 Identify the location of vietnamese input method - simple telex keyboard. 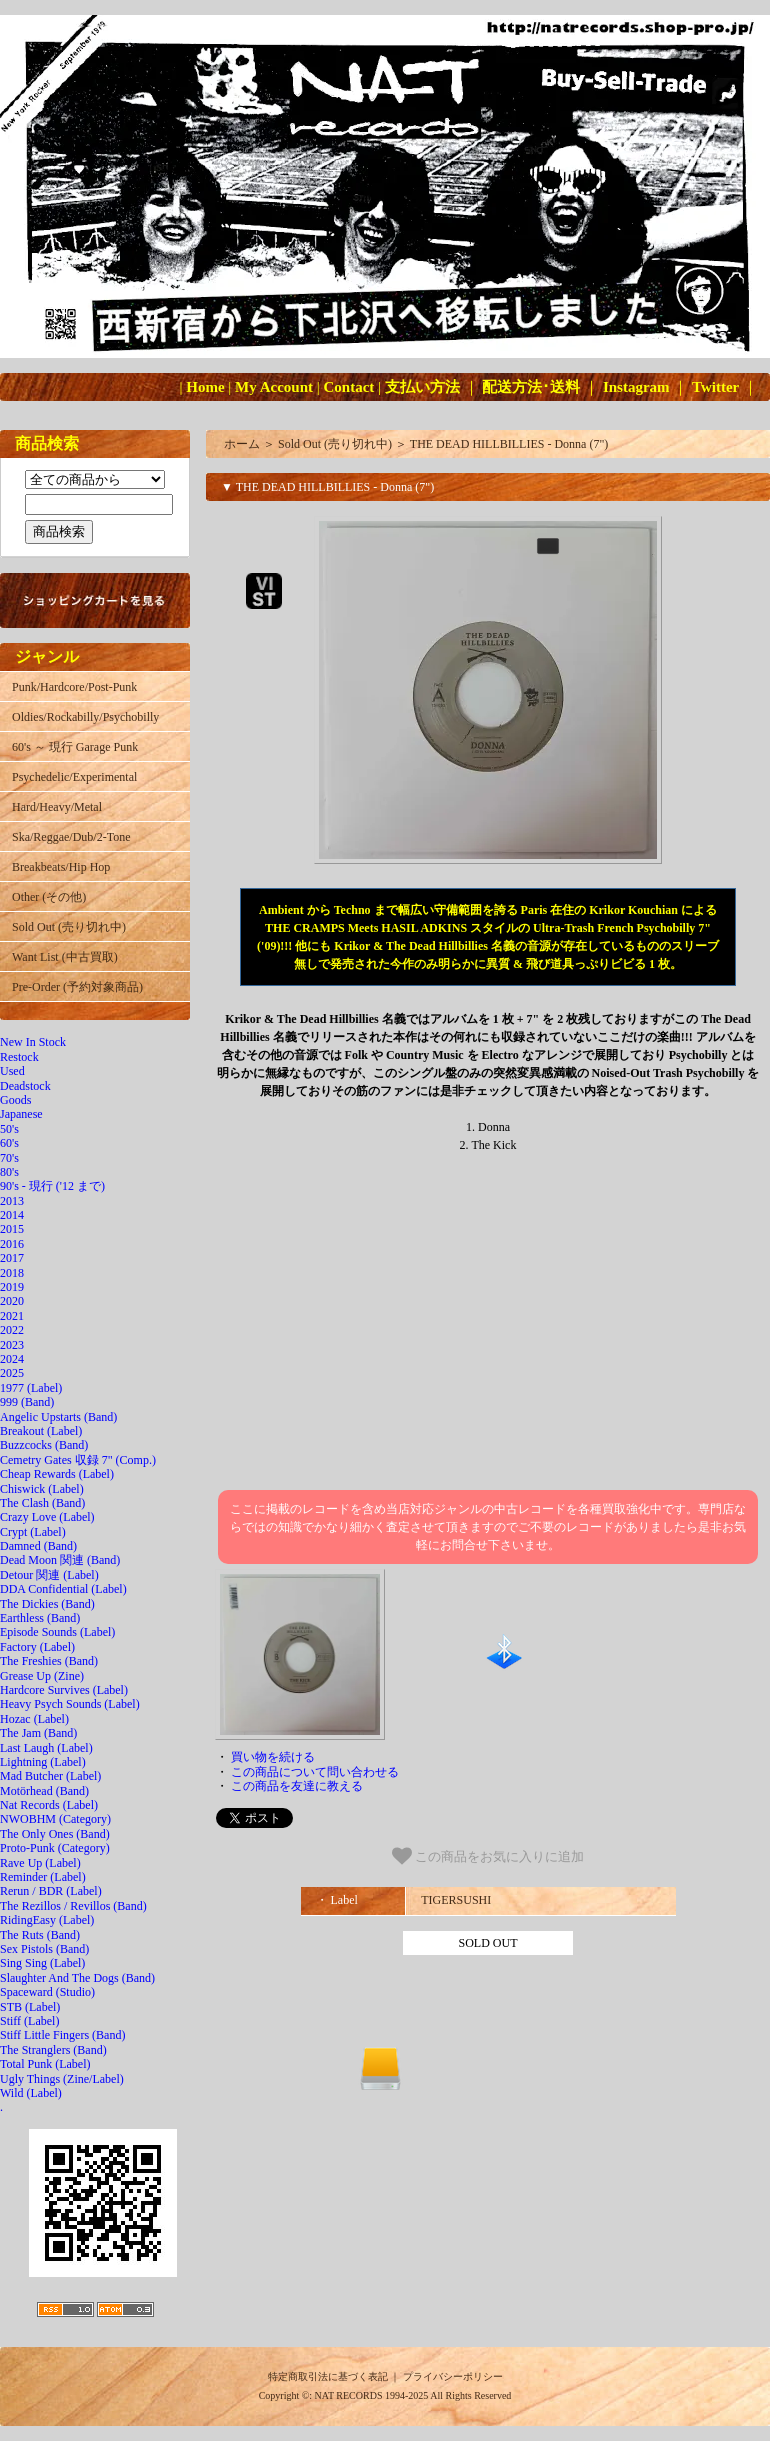
(264, 591).